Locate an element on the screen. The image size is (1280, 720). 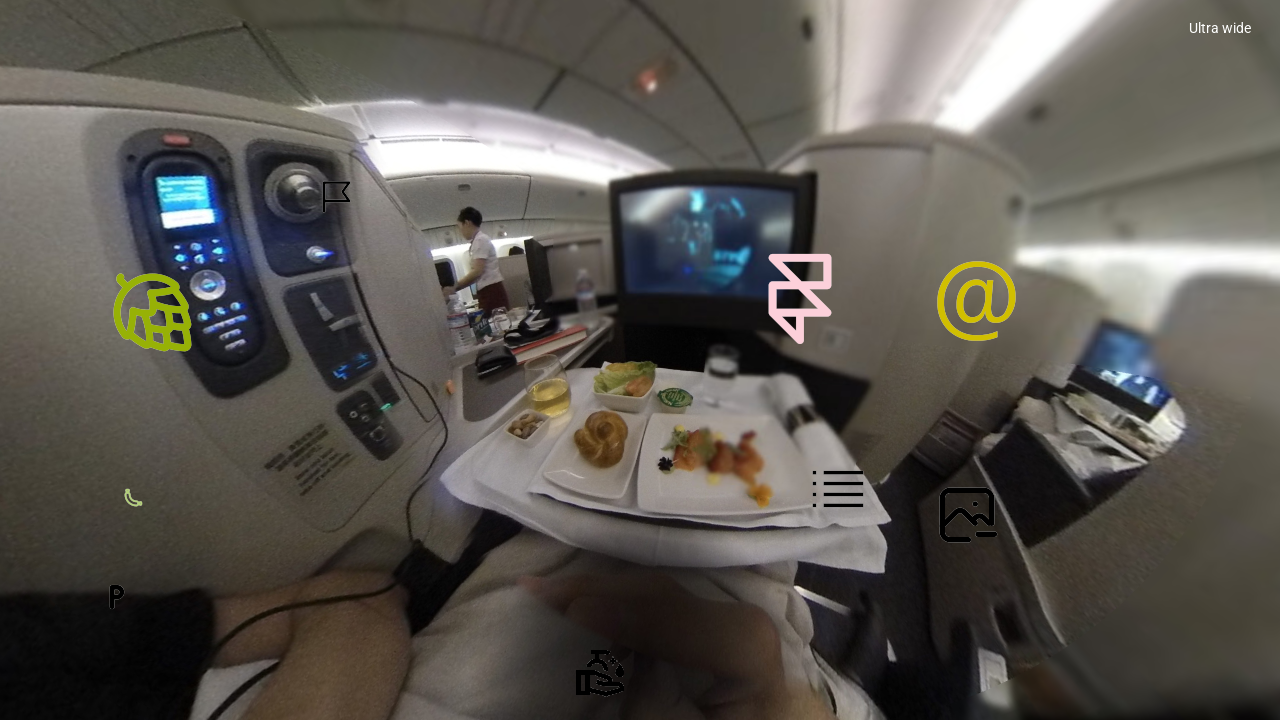
view items as a bulleted list is located at coordinates (838, 489).